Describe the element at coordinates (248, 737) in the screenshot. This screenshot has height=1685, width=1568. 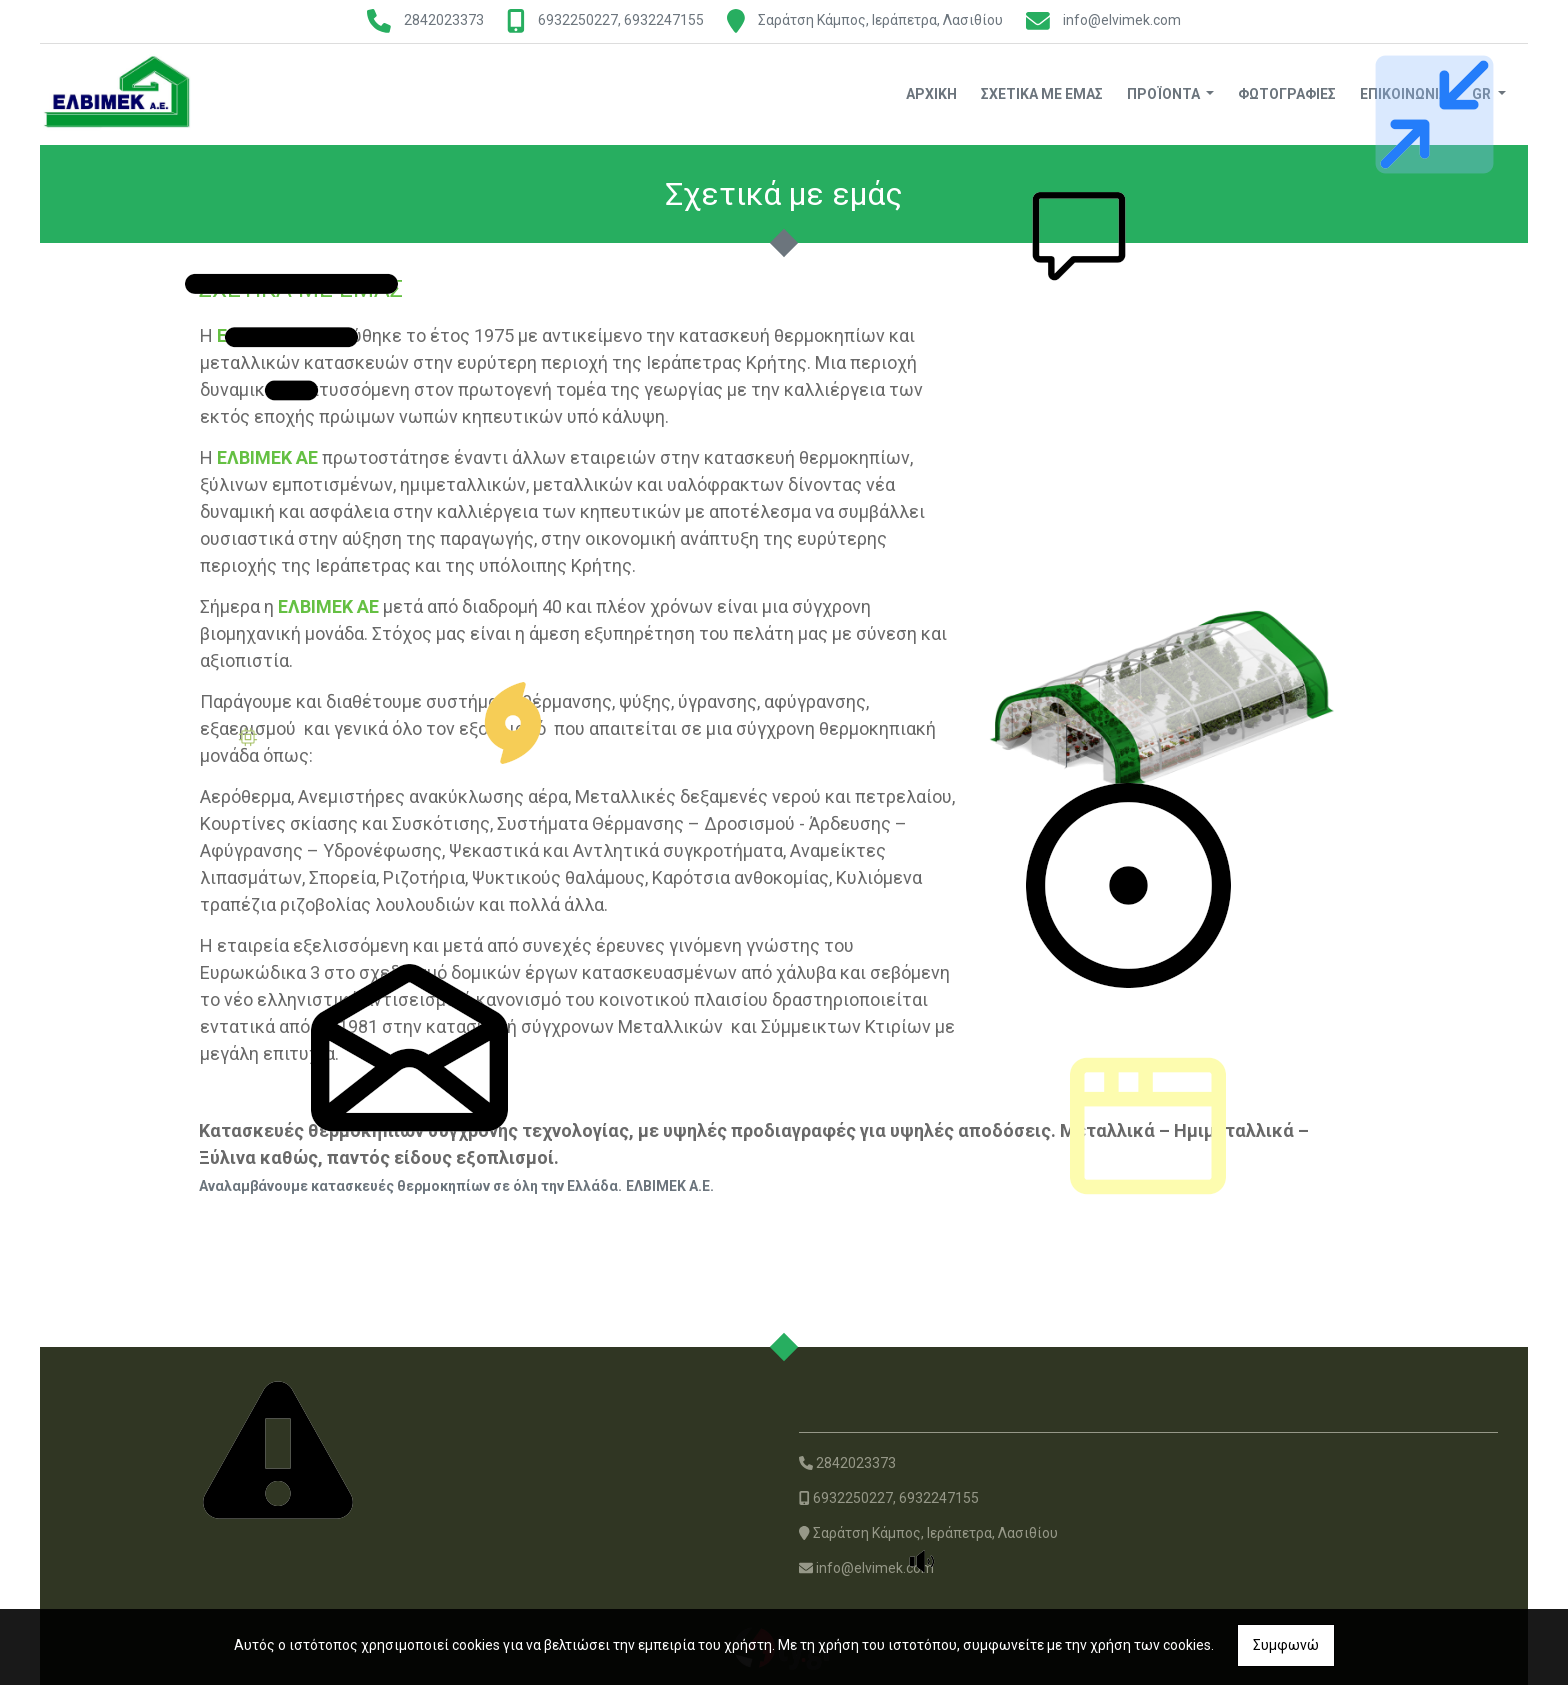
I see `view system hardware information` at that location.